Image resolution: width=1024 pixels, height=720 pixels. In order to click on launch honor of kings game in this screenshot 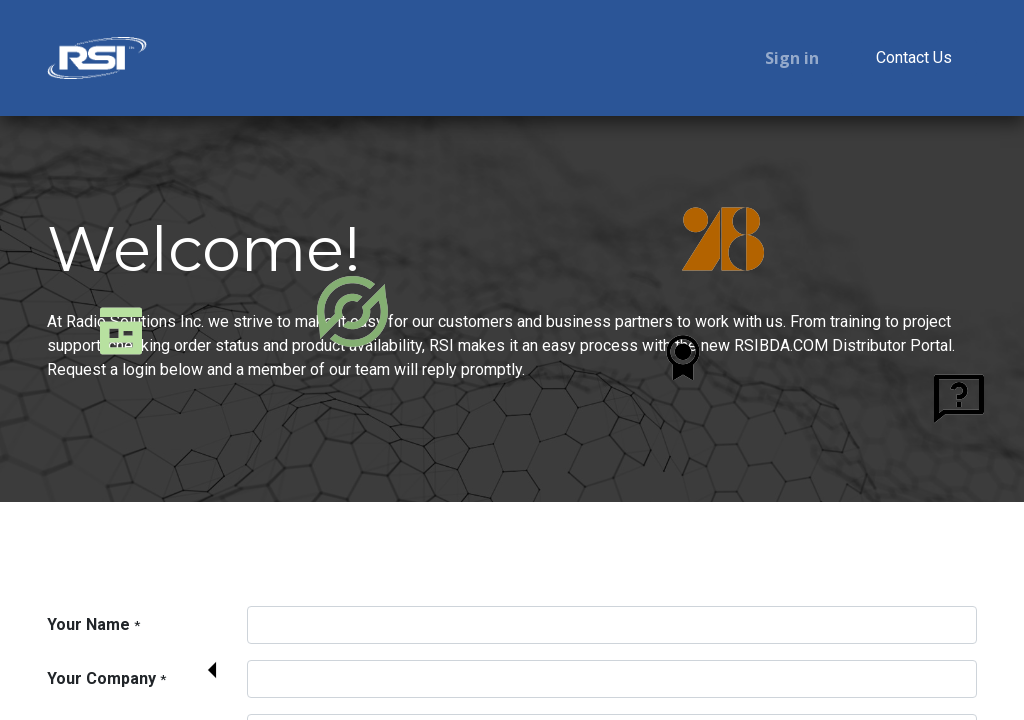, I will do `click(352, 311)`.